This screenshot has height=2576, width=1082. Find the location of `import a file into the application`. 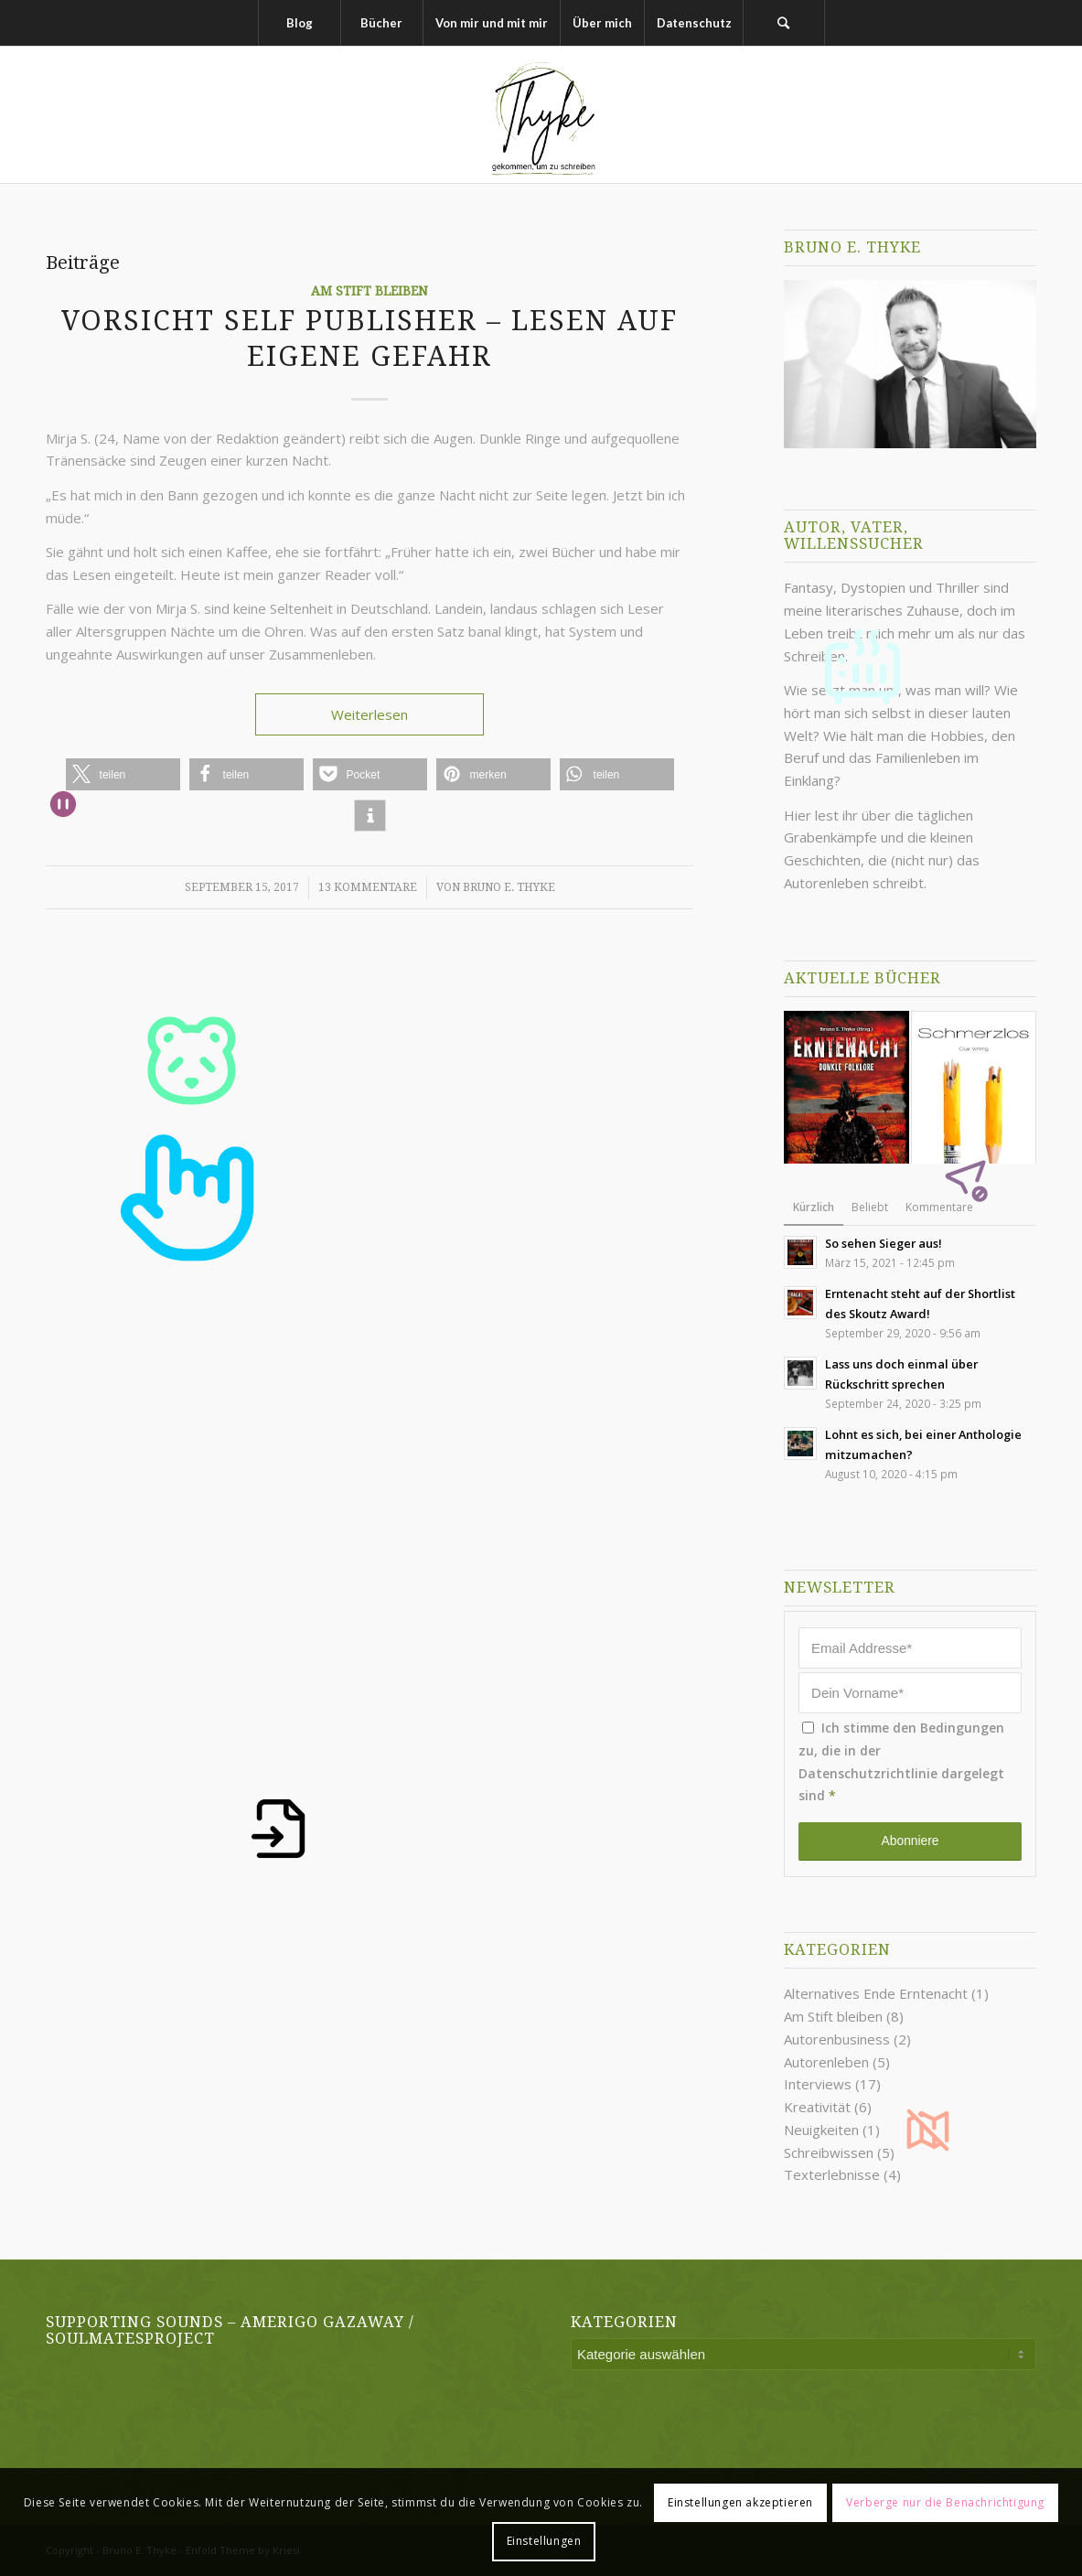

import a file into the application is located at coordinates (281, 1829).